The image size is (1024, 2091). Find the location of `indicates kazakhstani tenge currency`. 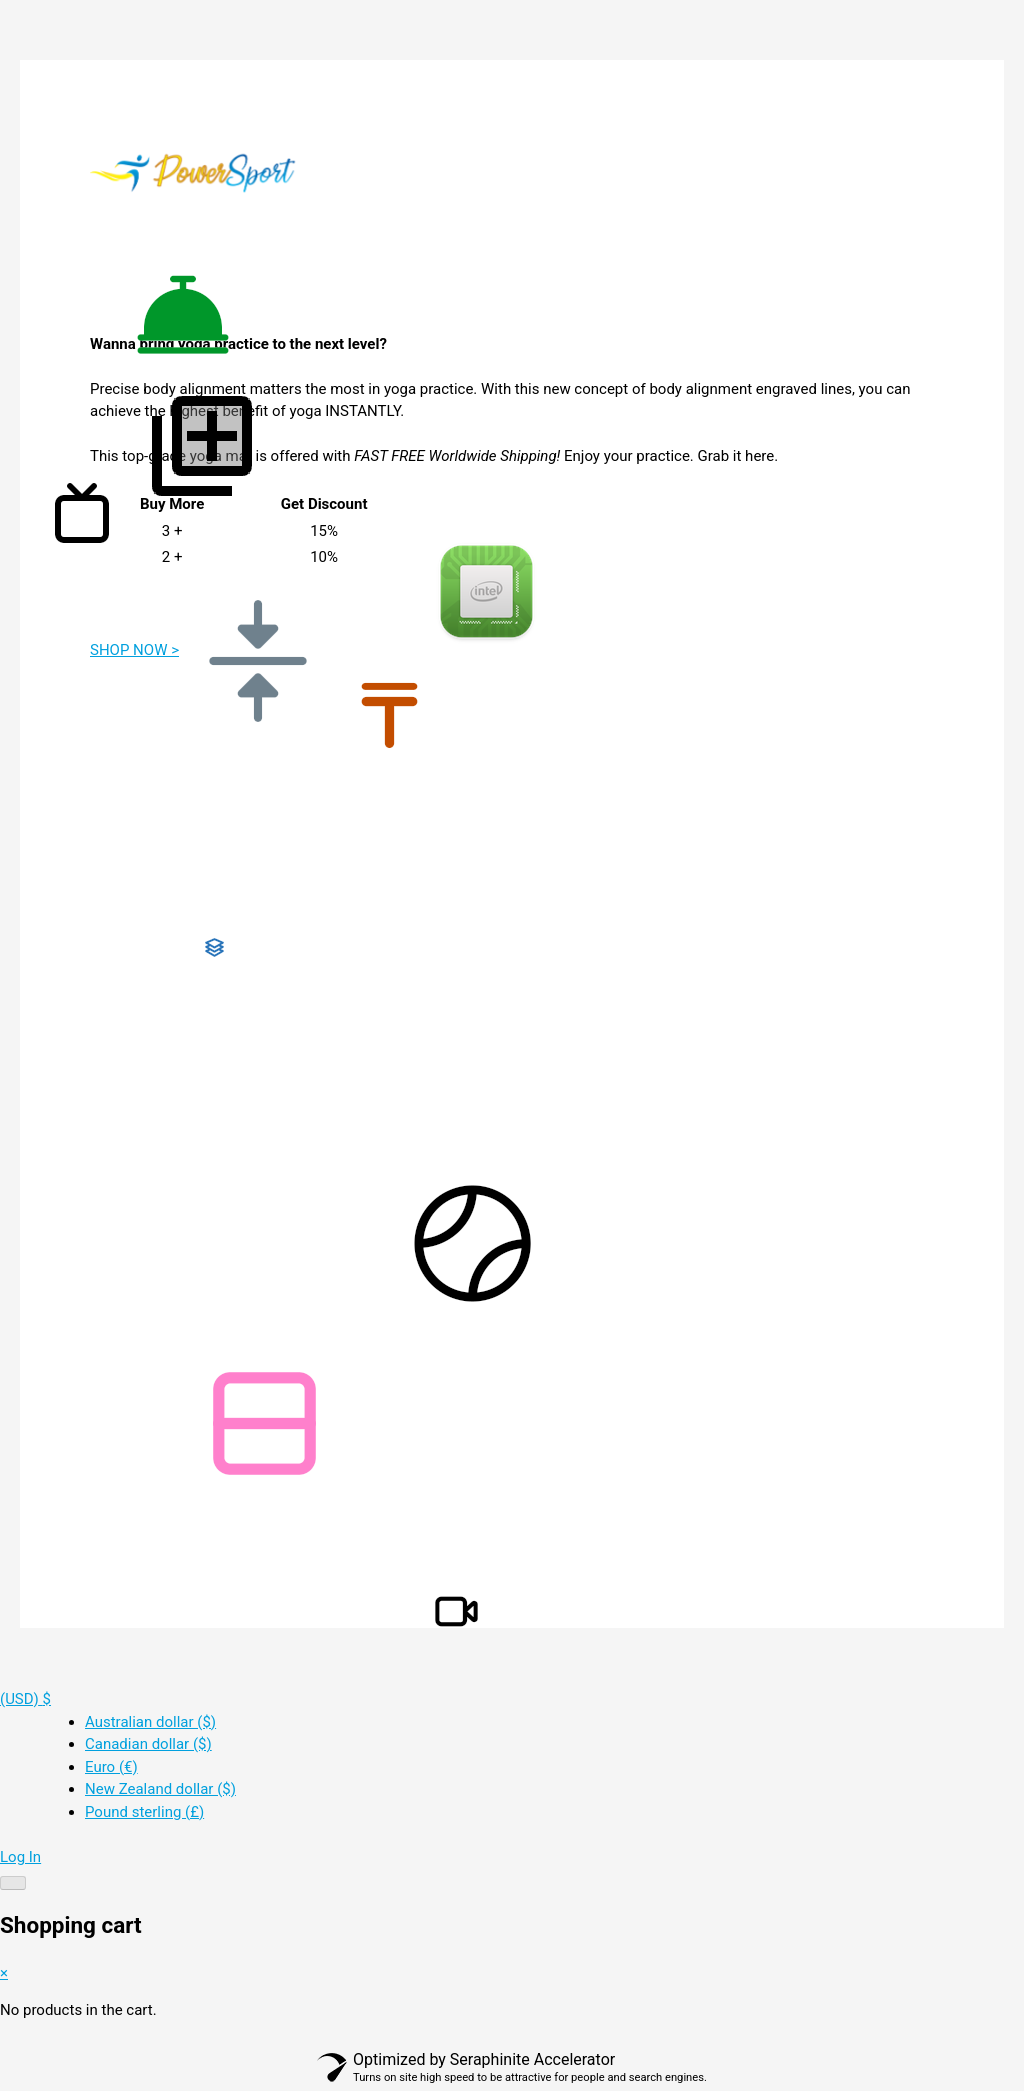

indicates kazakhstani tenge currency is located at coordinates (389, 715).